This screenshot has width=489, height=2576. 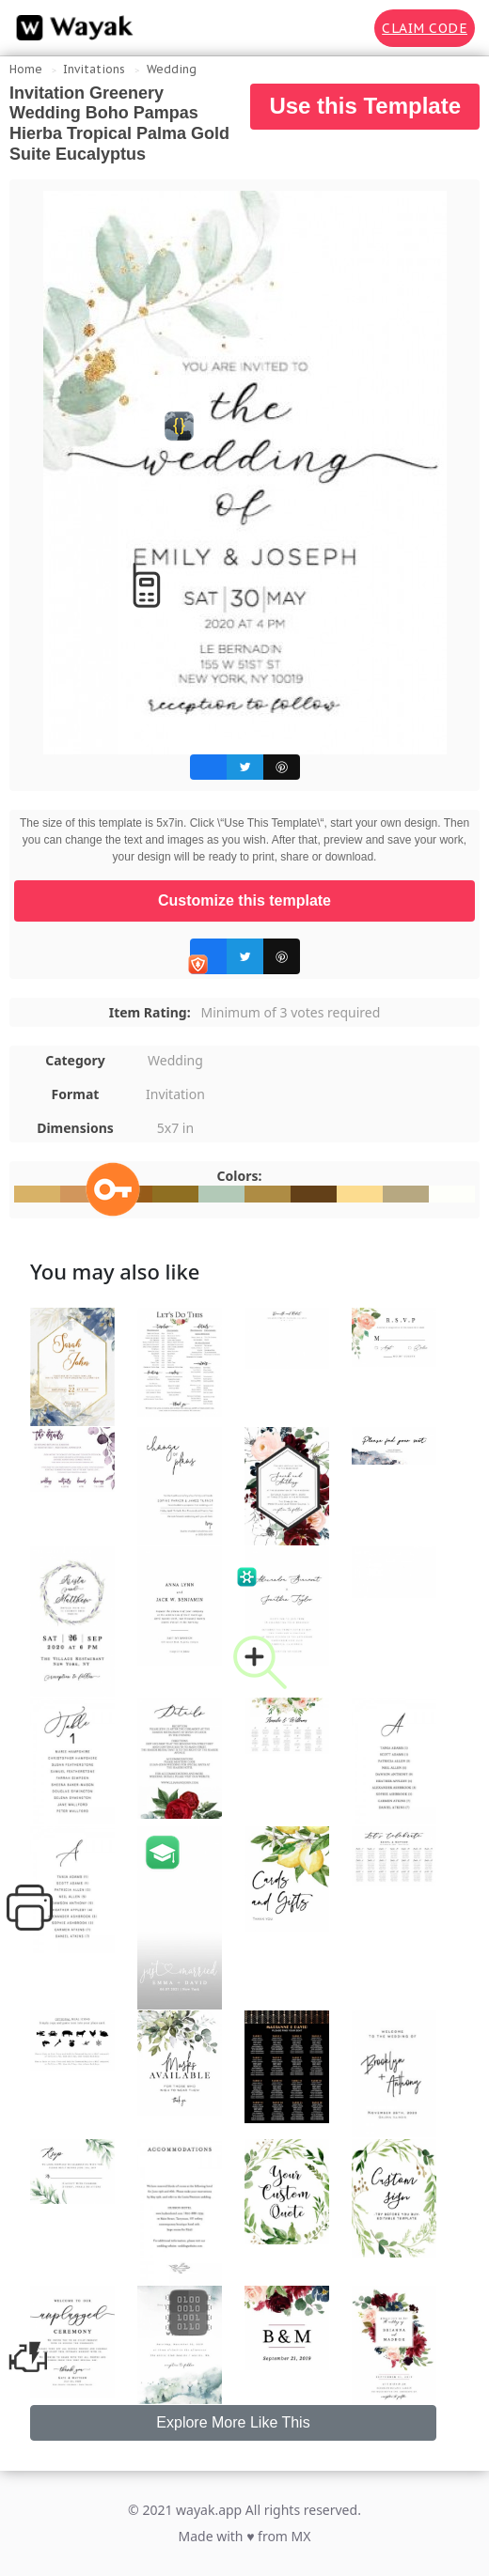 What do you see at coordinates (246, 1576) in the screenshot?
I see `open solaar app for managing logitech wireless devices` at bounding box center [246, 1576].